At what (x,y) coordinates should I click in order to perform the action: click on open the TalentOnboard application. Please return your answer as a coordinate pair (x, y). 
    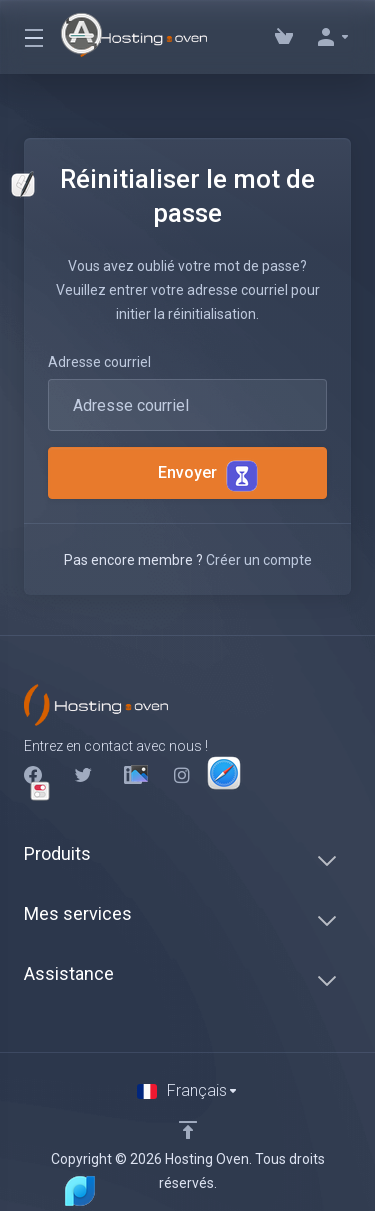
    Looking at the image, I should click on (80, 1191).